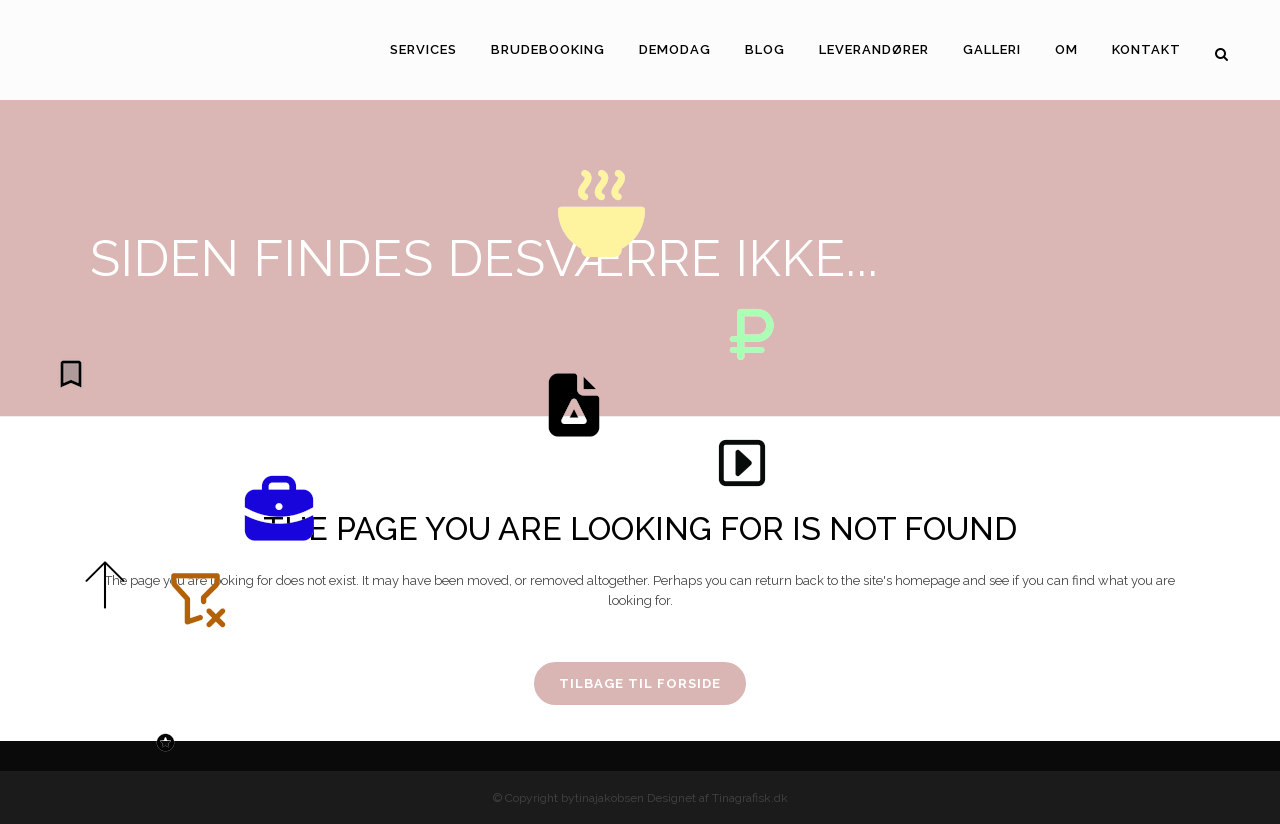 The height and width of the screenshot is (824, 1280). Describe the element at coordinates (195, 597) in the screenshot. I see `clear all active filters` at that location.